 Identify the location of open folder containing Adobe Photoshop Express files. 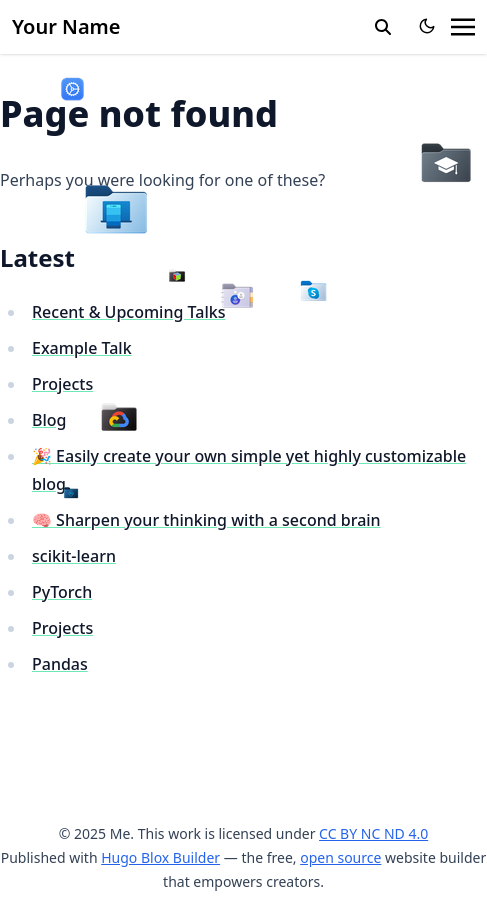
(71, 493).